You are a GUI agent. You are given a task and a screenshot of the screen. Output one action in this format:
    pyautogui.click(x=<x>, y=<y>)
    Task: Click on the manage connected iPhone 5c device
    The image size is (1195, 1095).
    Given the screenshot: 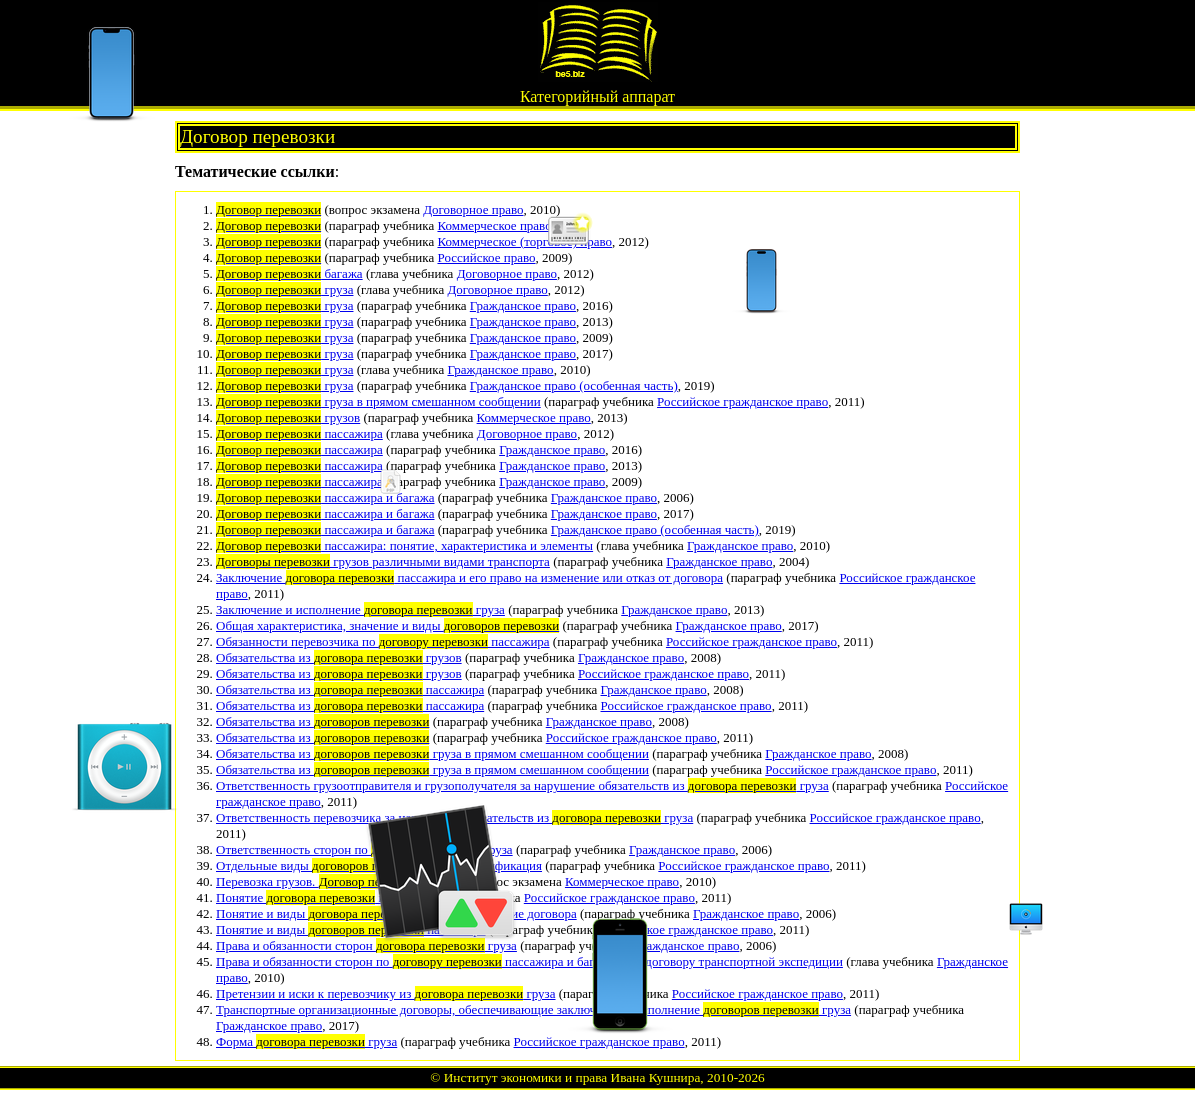 What is the action you would take?
    pyautogui.click(x=620, y=976)
    